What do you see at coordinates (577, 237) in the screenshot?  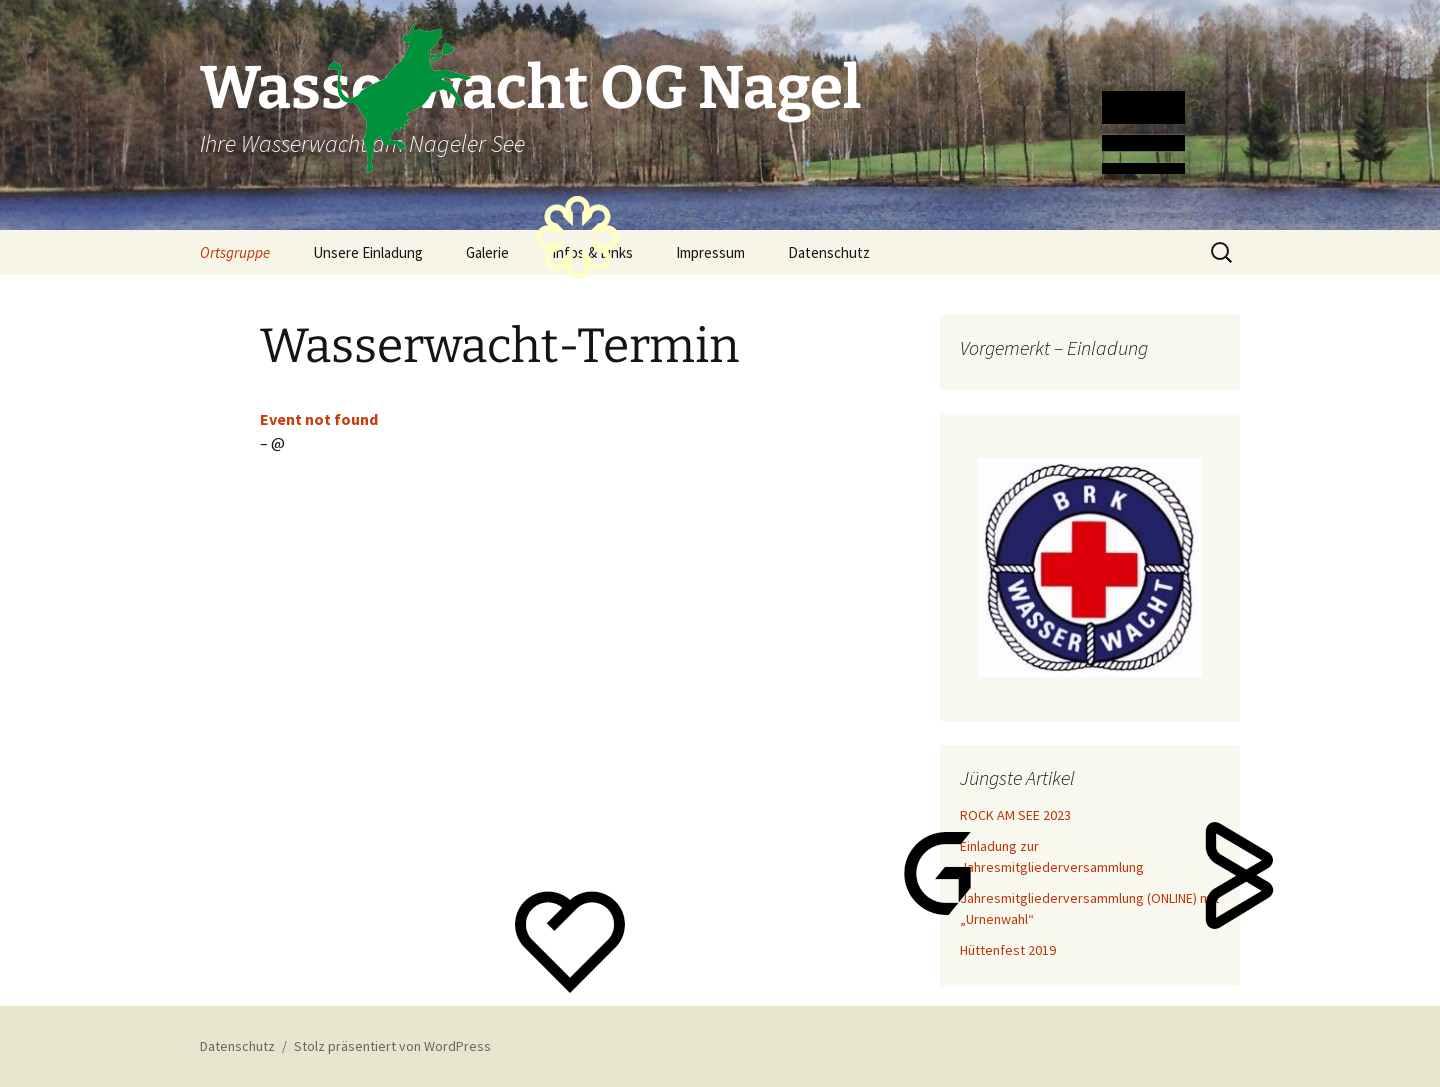 I see `svg file format indicator` at bounding box center [577, 237].